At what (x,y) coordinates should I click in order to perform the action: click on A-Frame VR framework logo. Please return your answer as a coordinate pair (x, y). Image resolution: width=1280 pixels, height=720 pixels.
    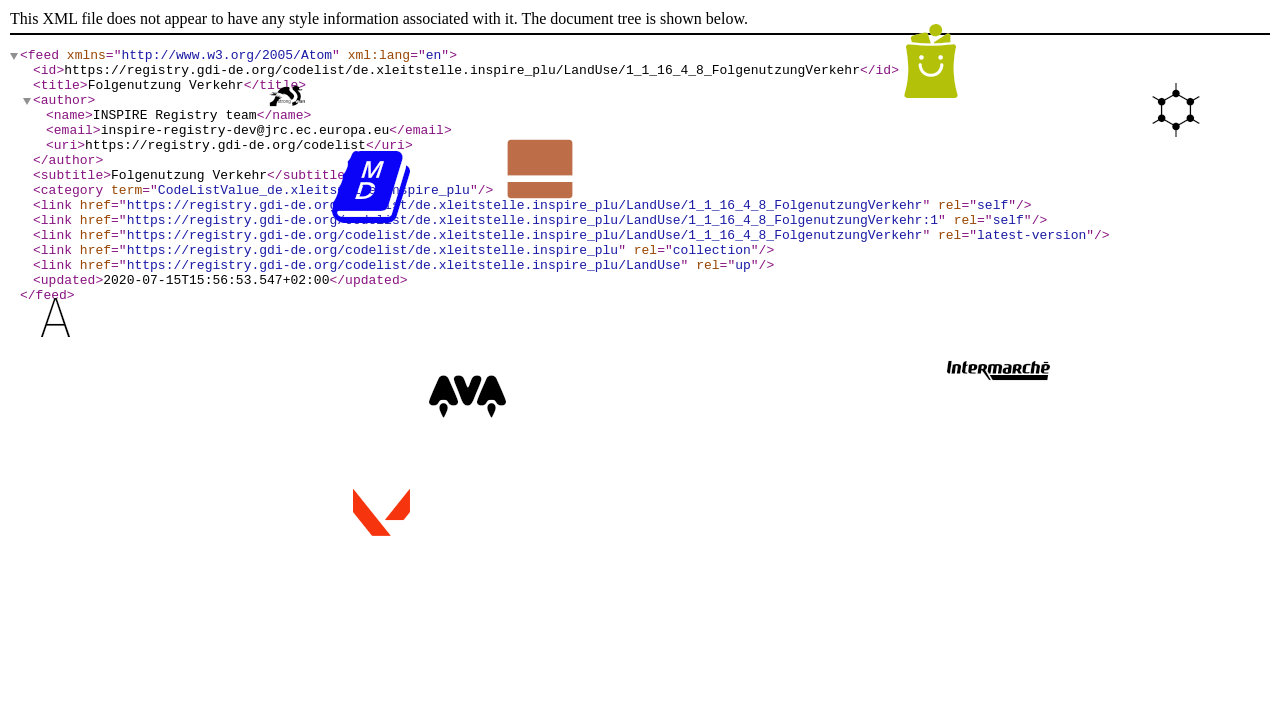
    Looking at the image, I should click on (55, 317).